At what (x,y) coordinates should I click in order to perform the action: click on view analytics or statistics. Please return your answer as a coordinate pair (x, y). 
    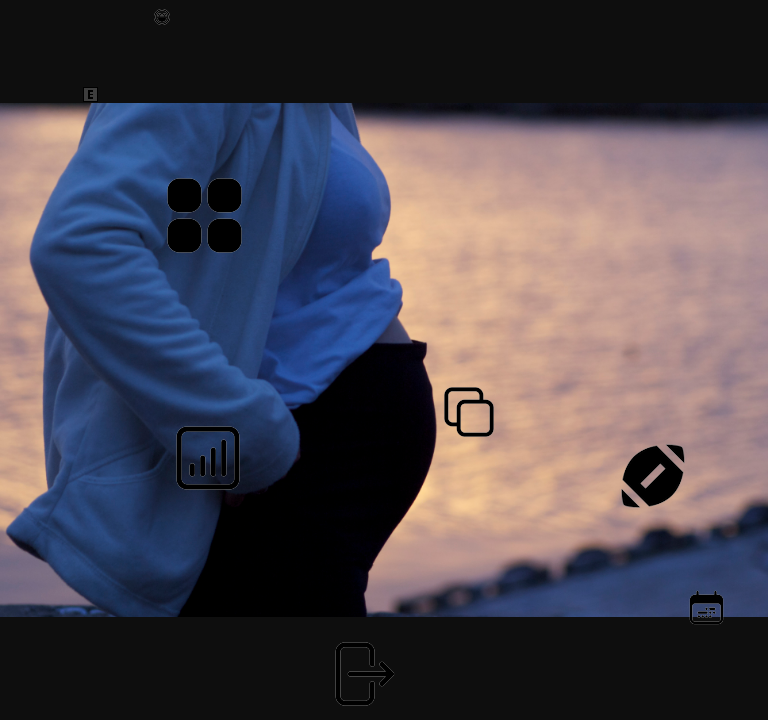
    Looking at the image, I should click on (208, 458).